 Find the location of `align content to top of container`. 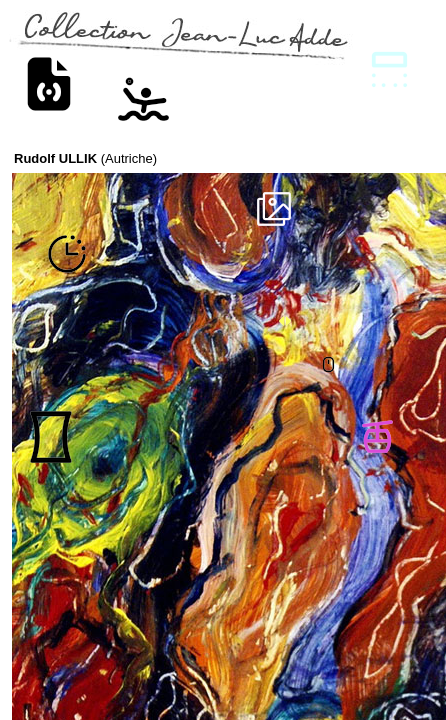

align content to top of container is located at coordinates (389, 69).